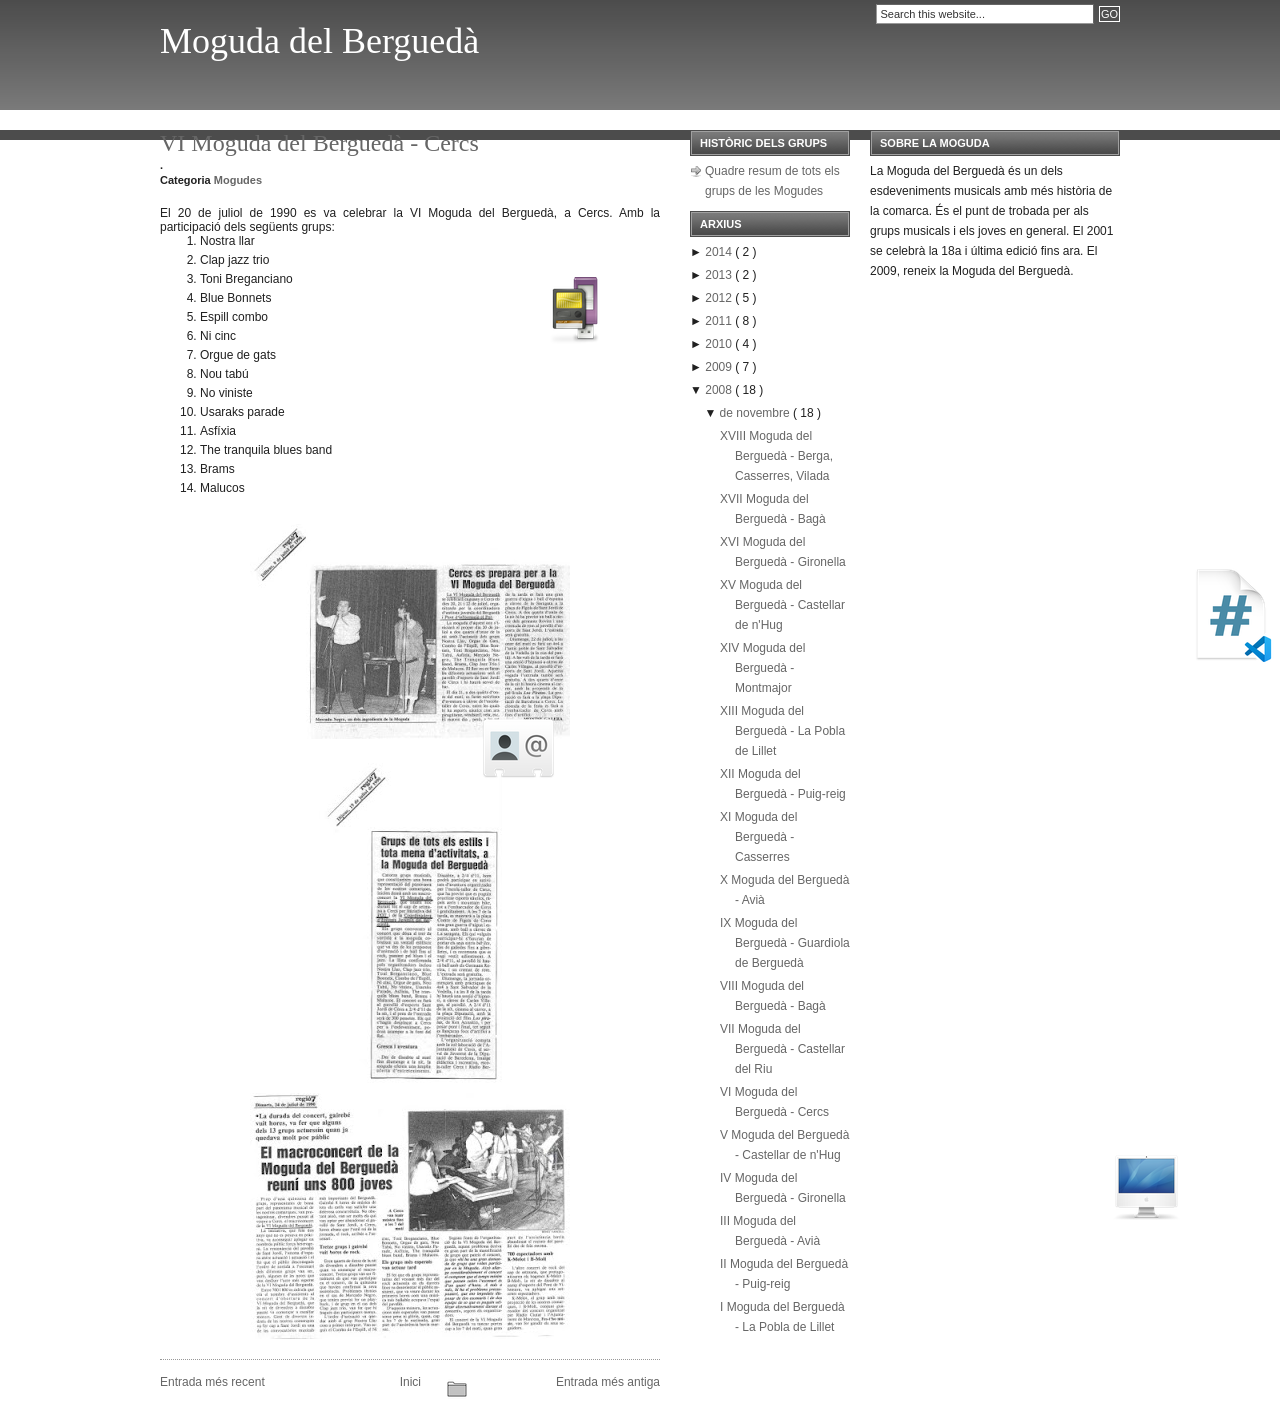  What do you see at coordinates (457, 1389) in the screenshot?
I see `access a mail folder in the sidebar` at bounding box center [457, 1389].